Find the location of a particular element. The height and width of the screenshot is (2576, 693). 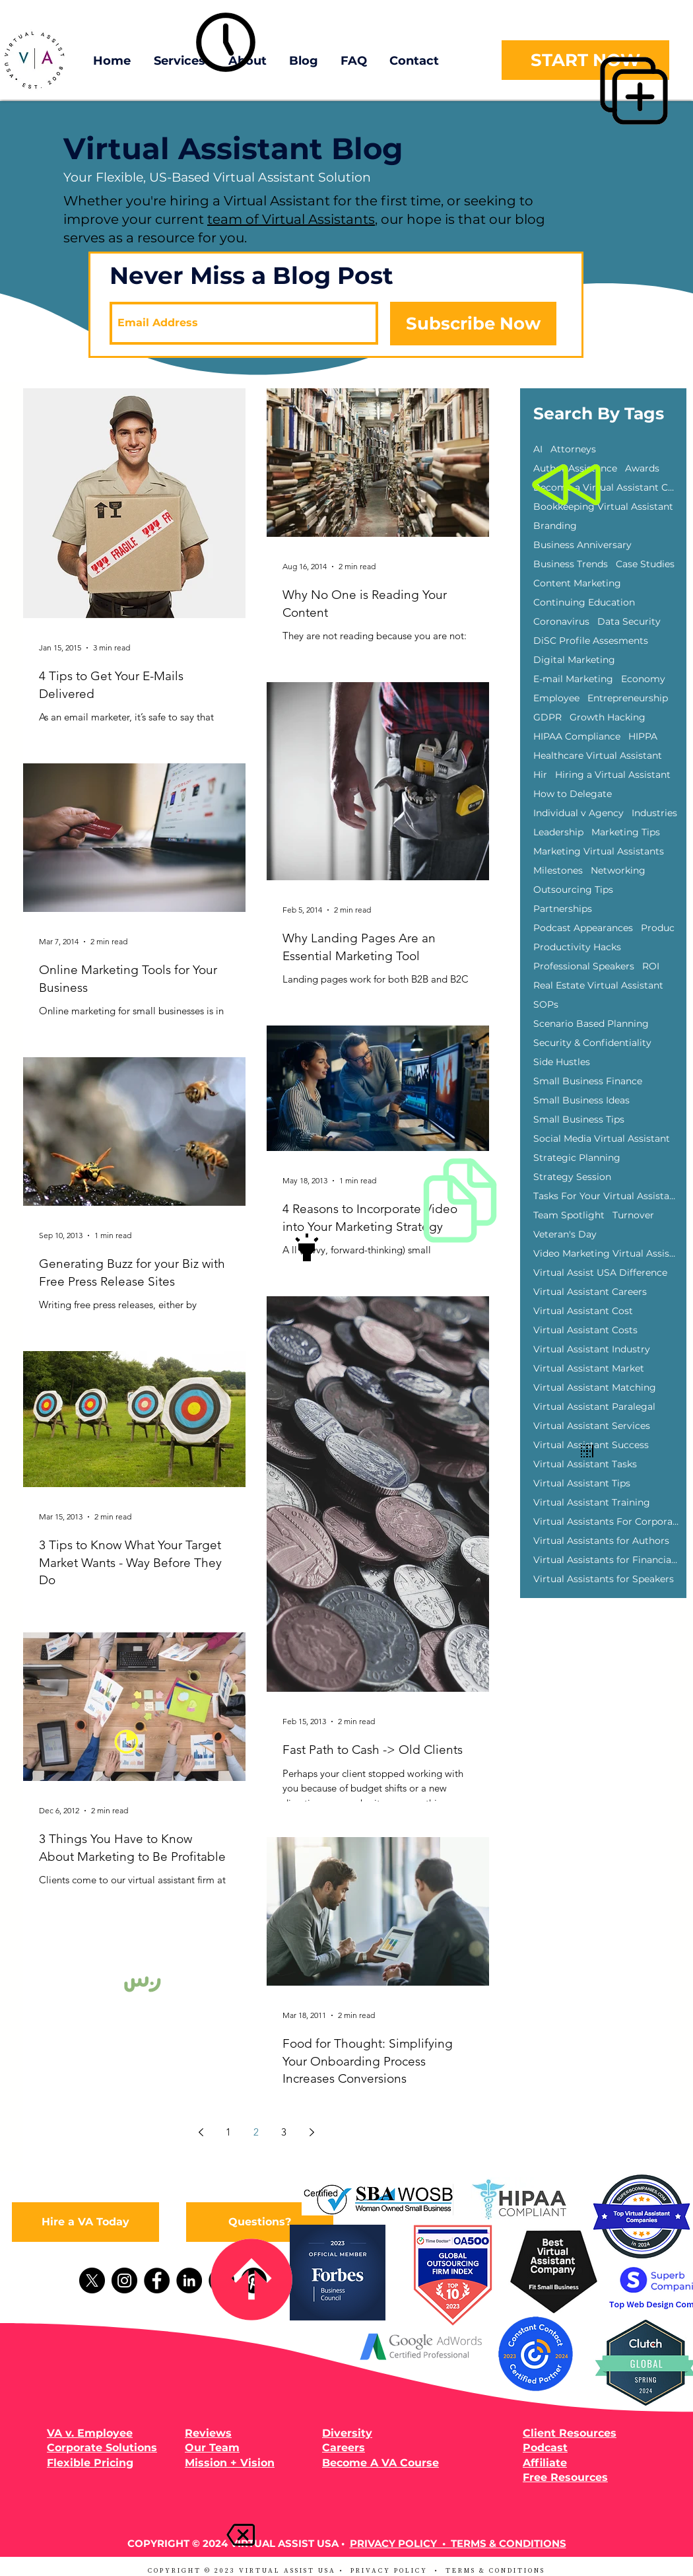

scroll to top of page is located at coordinates (251, 2280).